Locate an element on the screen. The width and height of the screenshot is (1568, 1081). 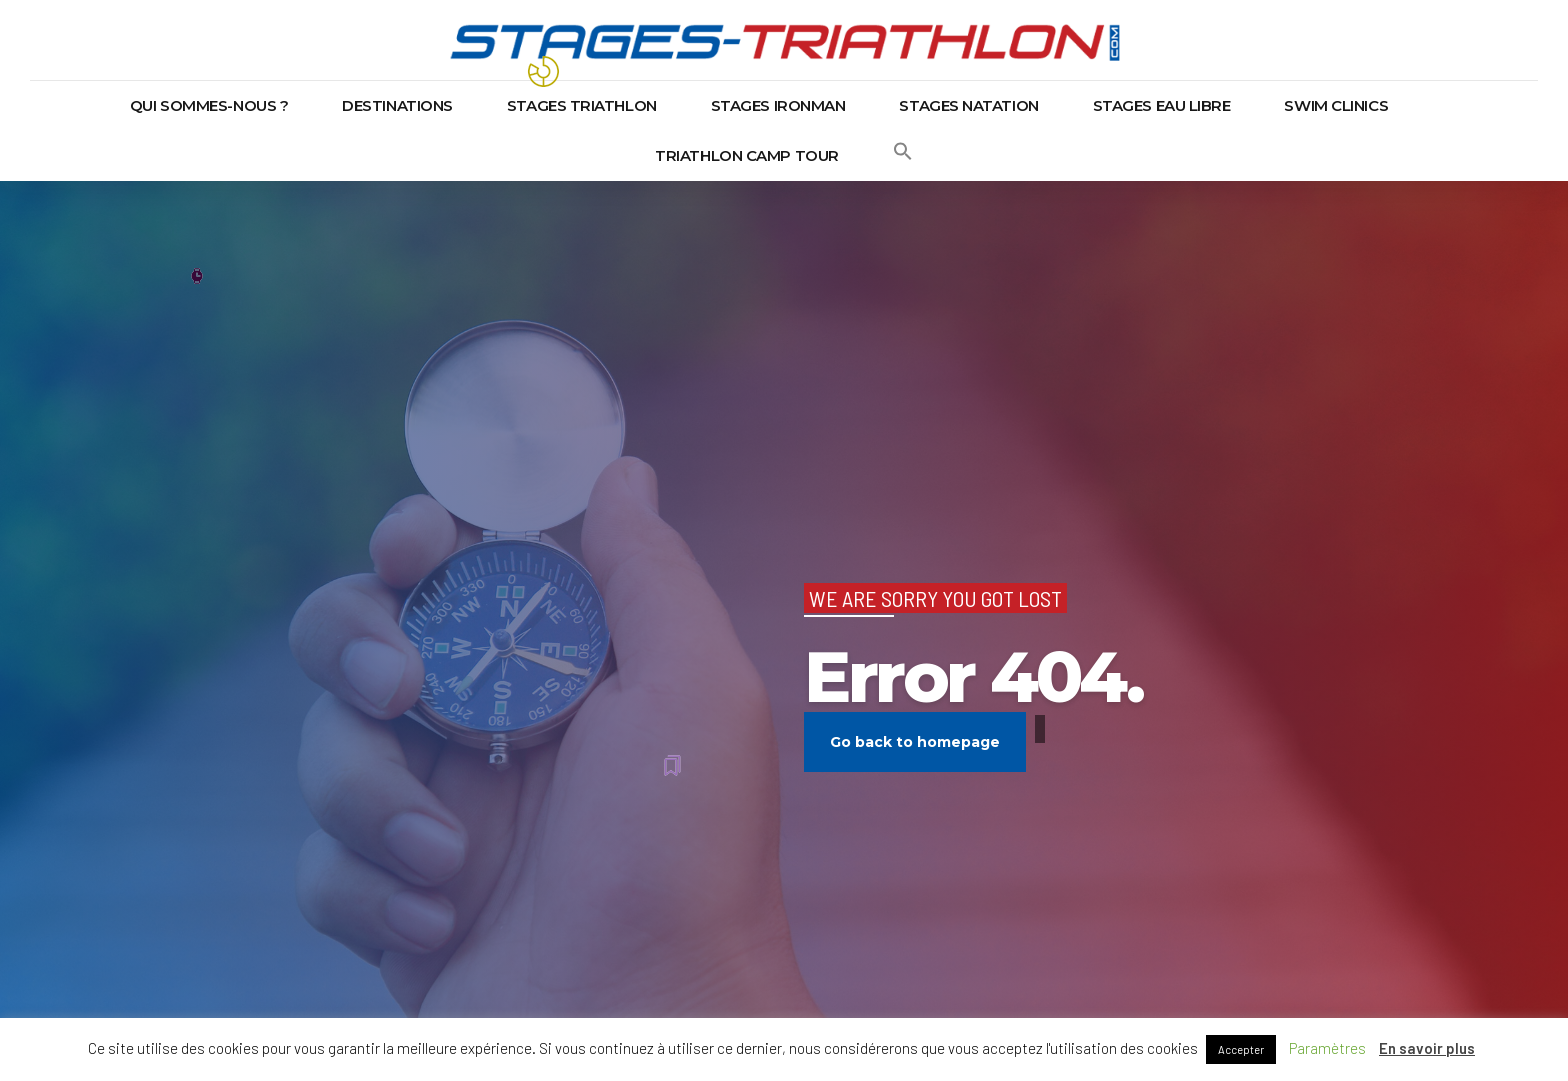
view saved bookmarks is located at coordinates (672, 765).